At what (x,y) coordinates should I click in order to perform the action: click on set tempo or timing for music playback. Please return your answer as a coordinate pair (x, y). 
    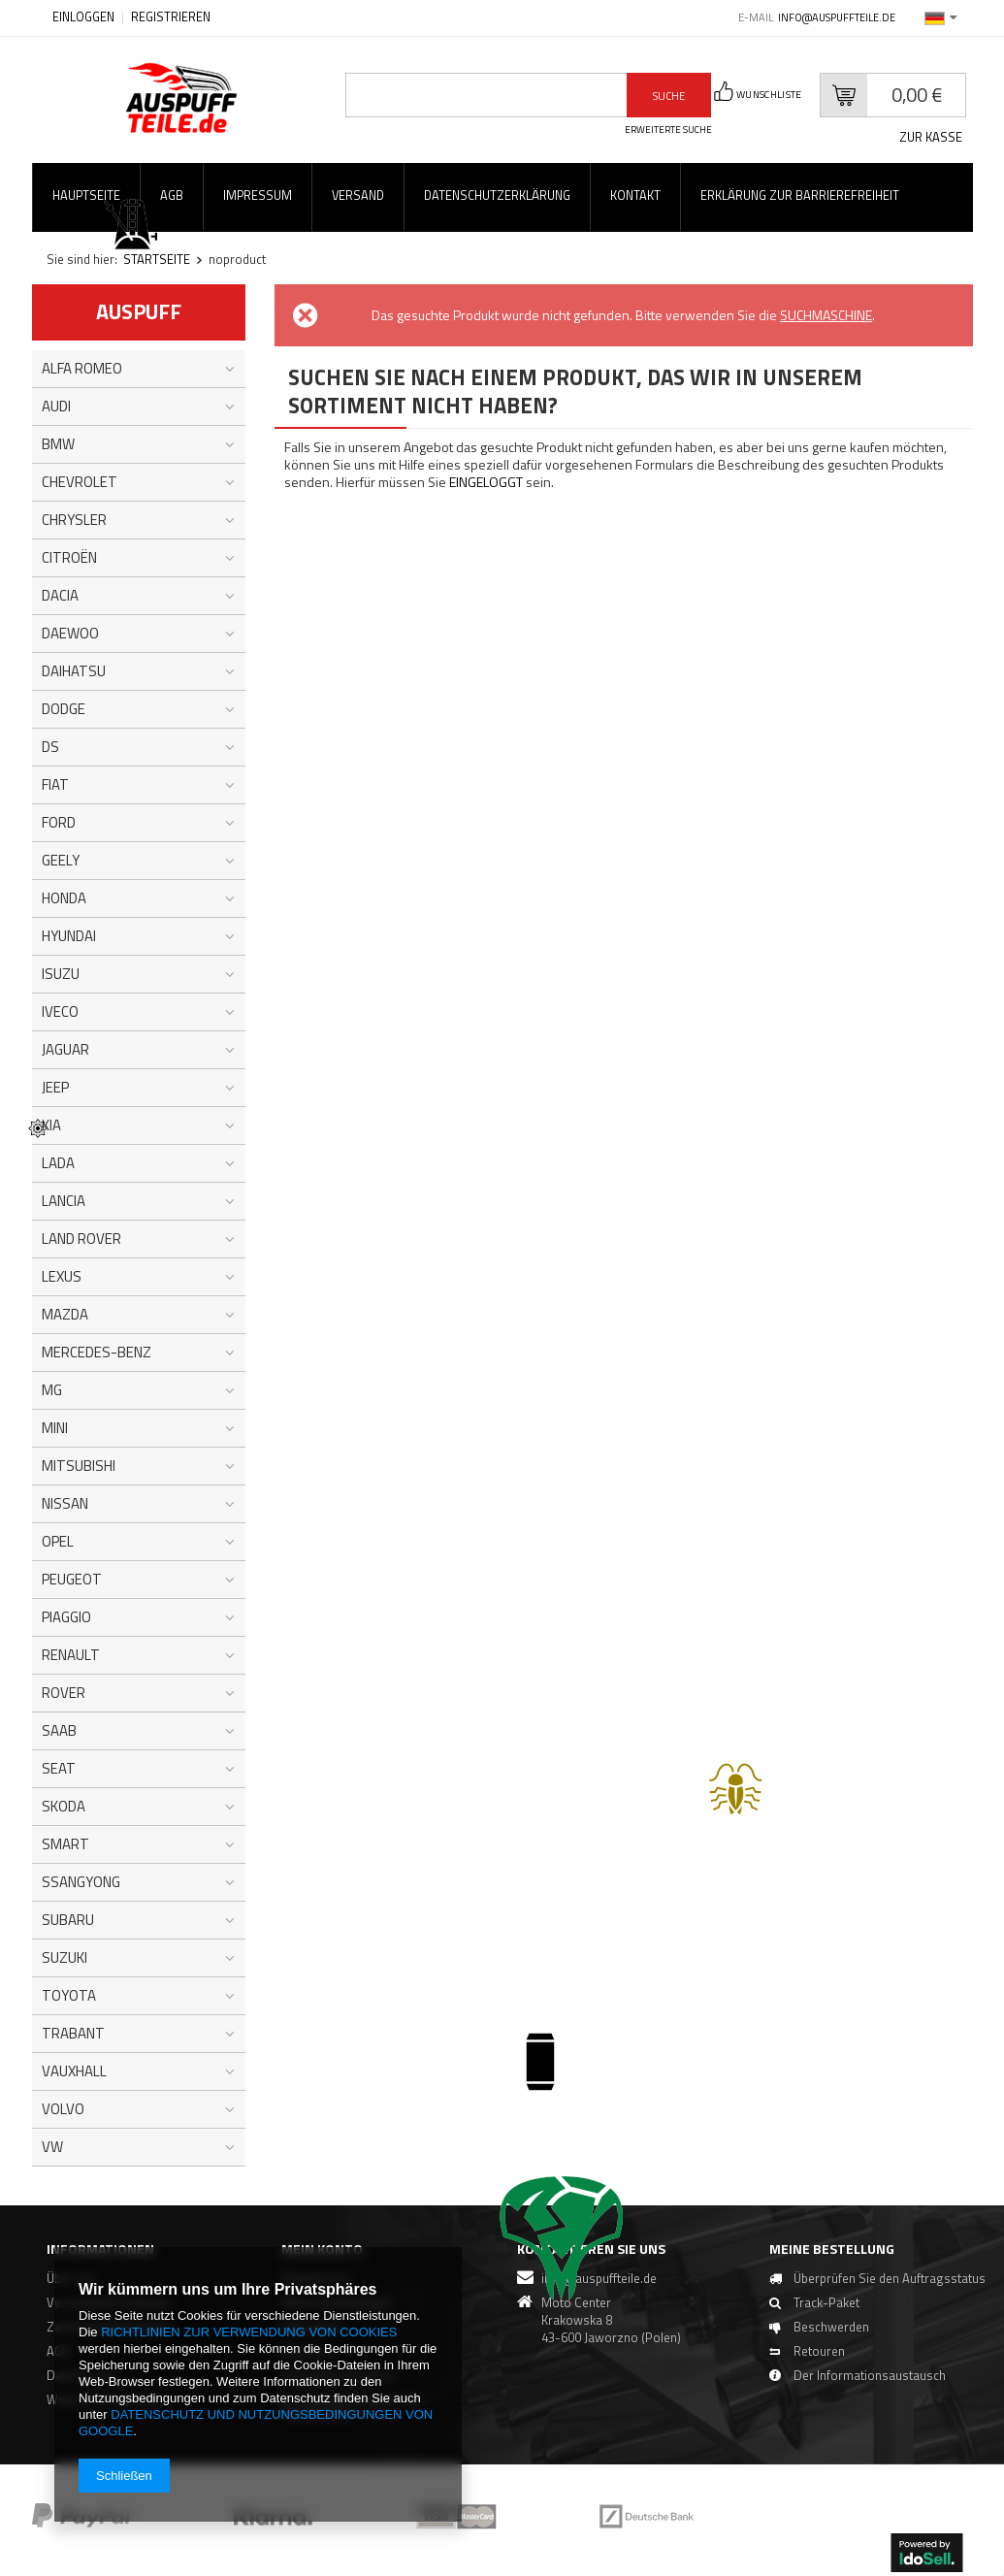
    Looking at the image, I should click on (132, 220).